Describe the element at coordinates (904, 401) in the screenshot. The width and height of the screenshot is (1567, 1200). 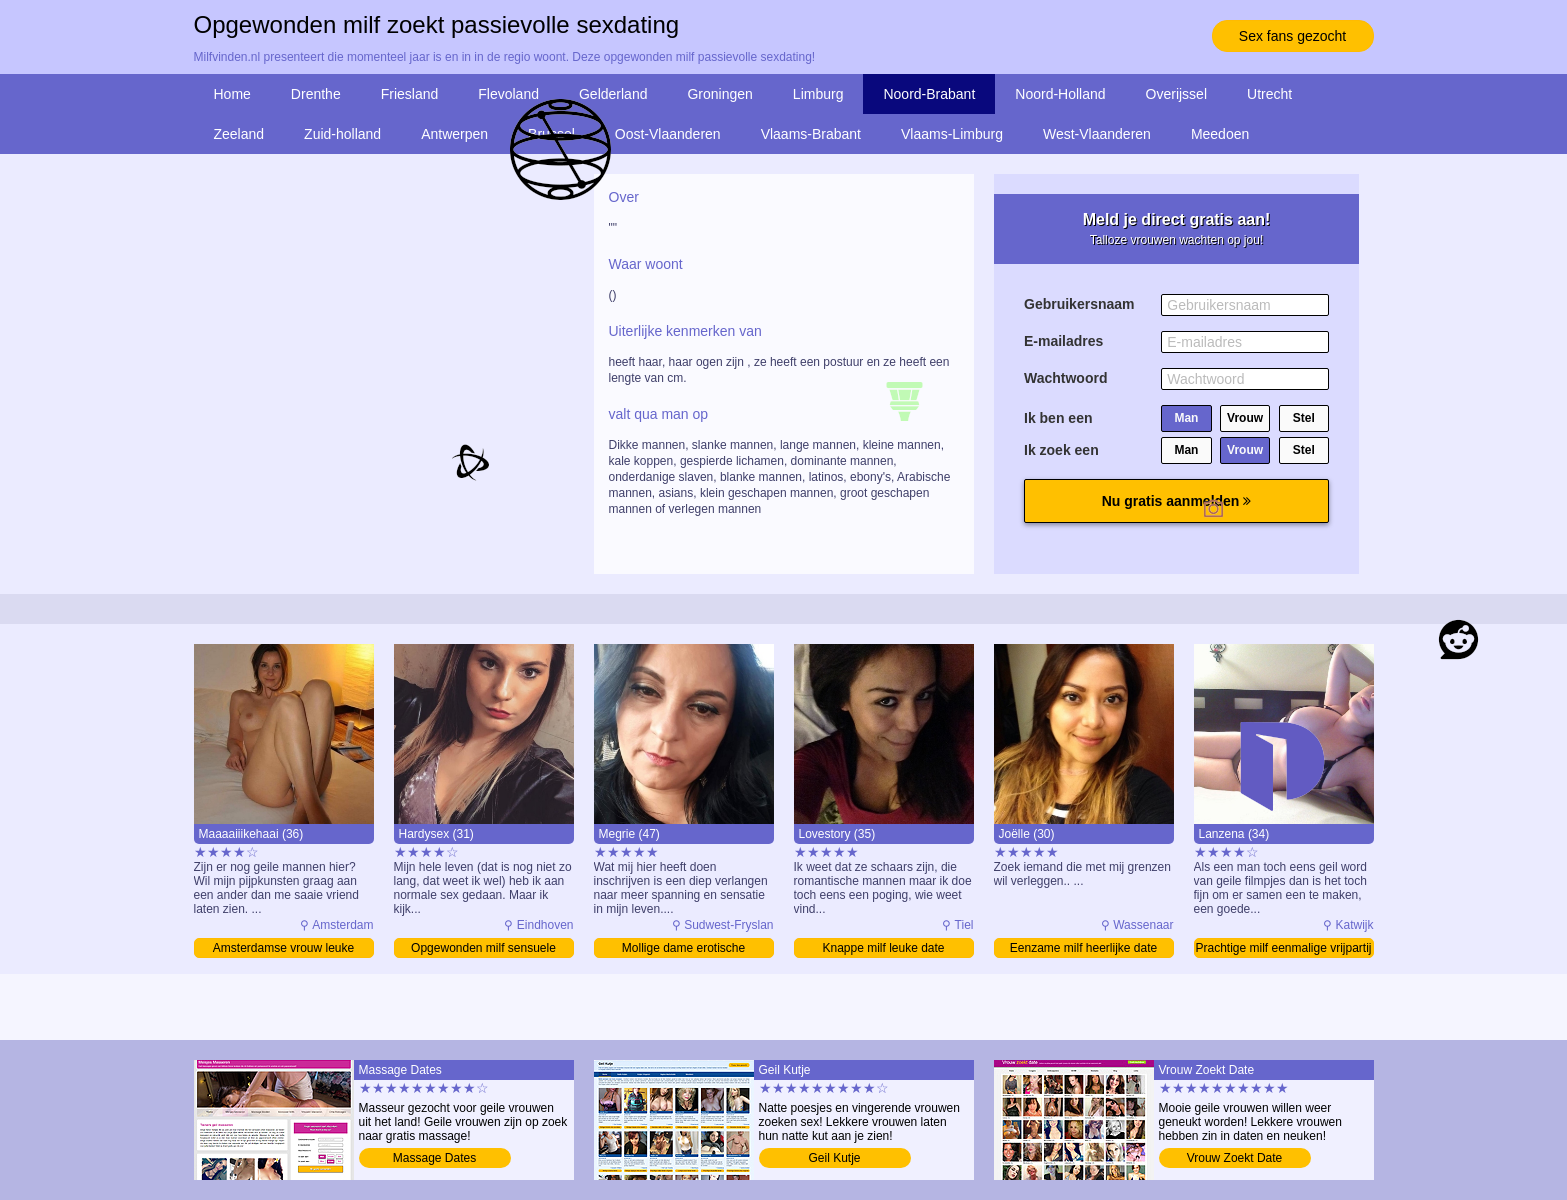
I see `tower git client app logo` at that location.